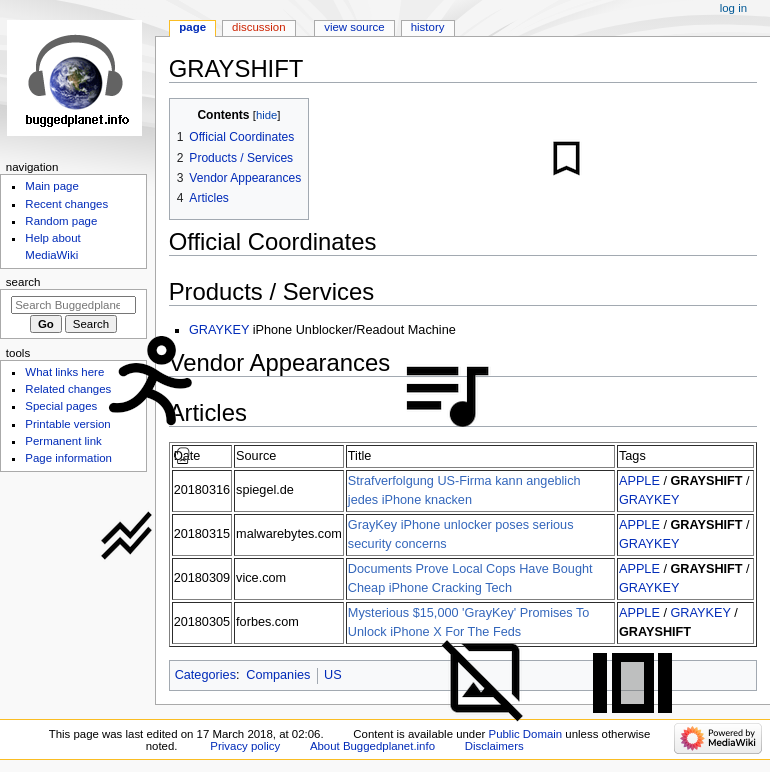 The width and height of the screenshot is (770, 772). I want to click on save this item for later, so click(566, 158).